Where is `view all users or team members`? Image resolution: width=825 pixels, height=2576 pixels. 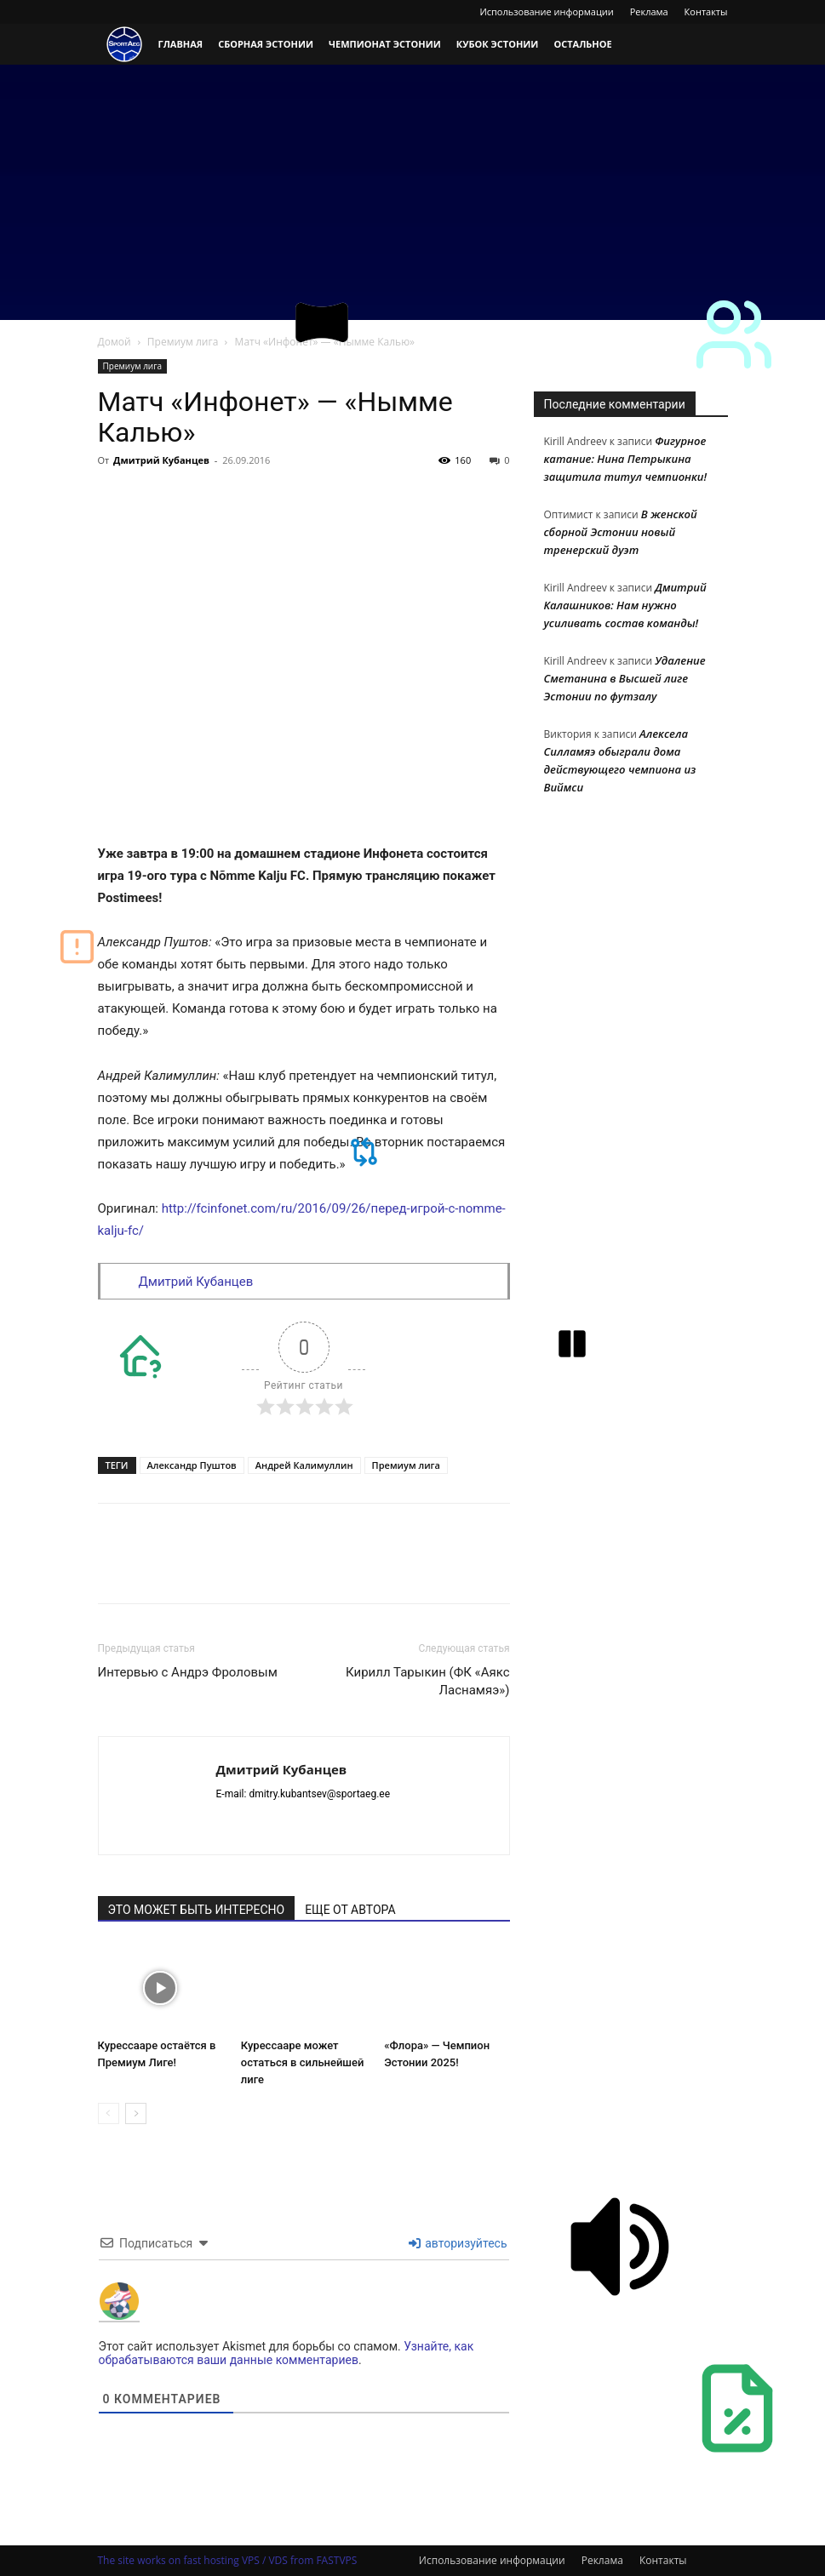 view all users or team members is located at coordinates (734, 334).